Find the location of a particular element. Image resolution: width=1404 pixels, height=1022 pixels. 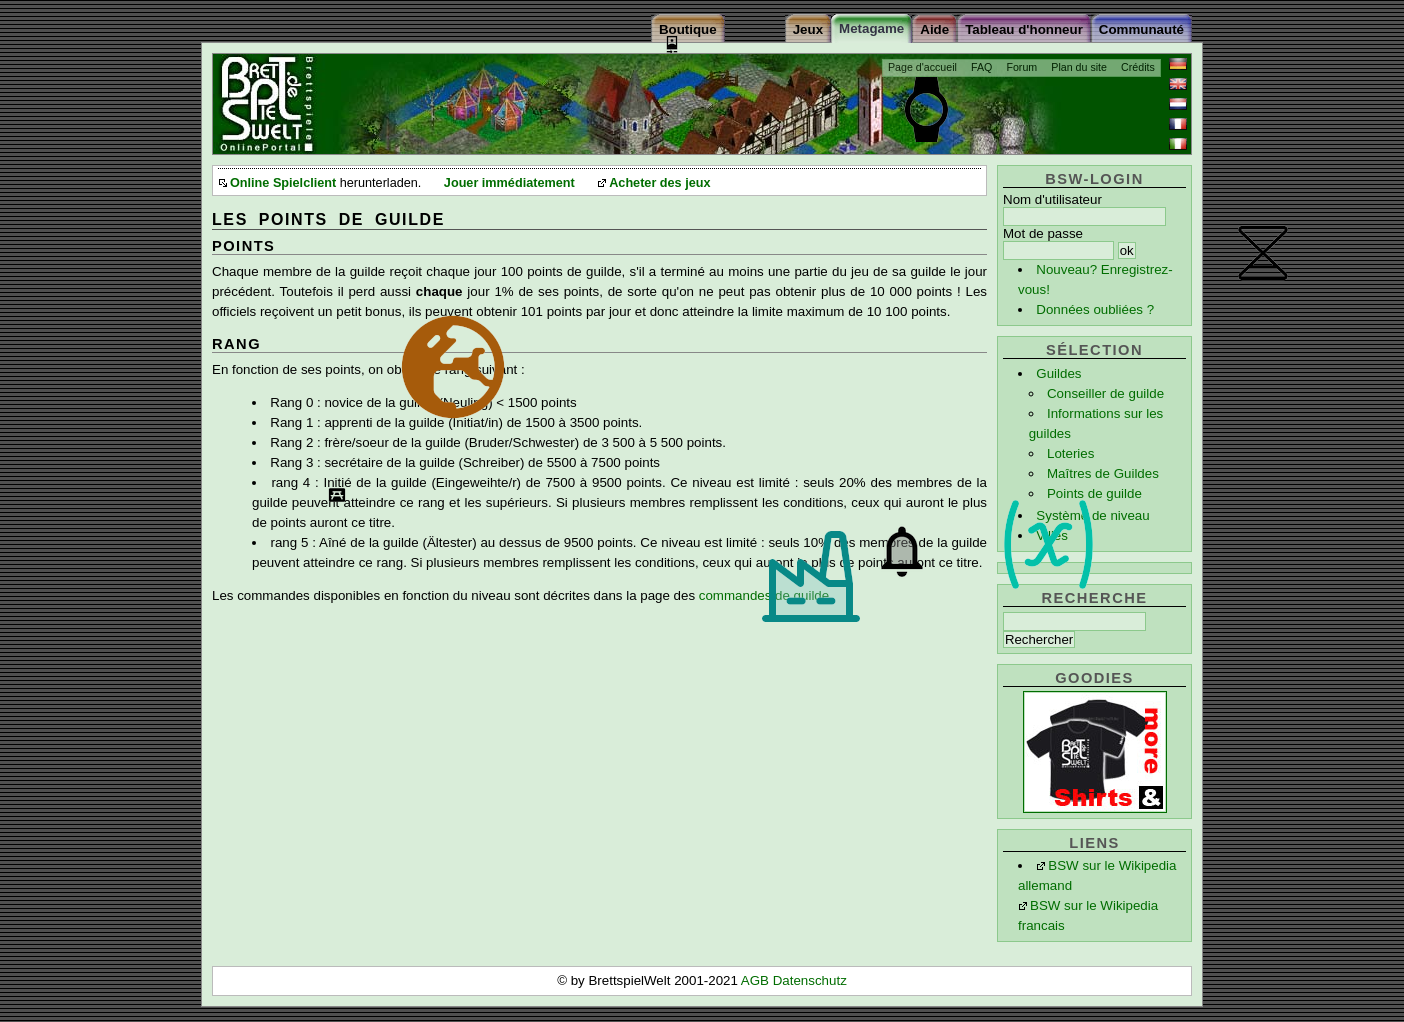

access smartwatch settings or paired device is located at coordinates (926, 109).